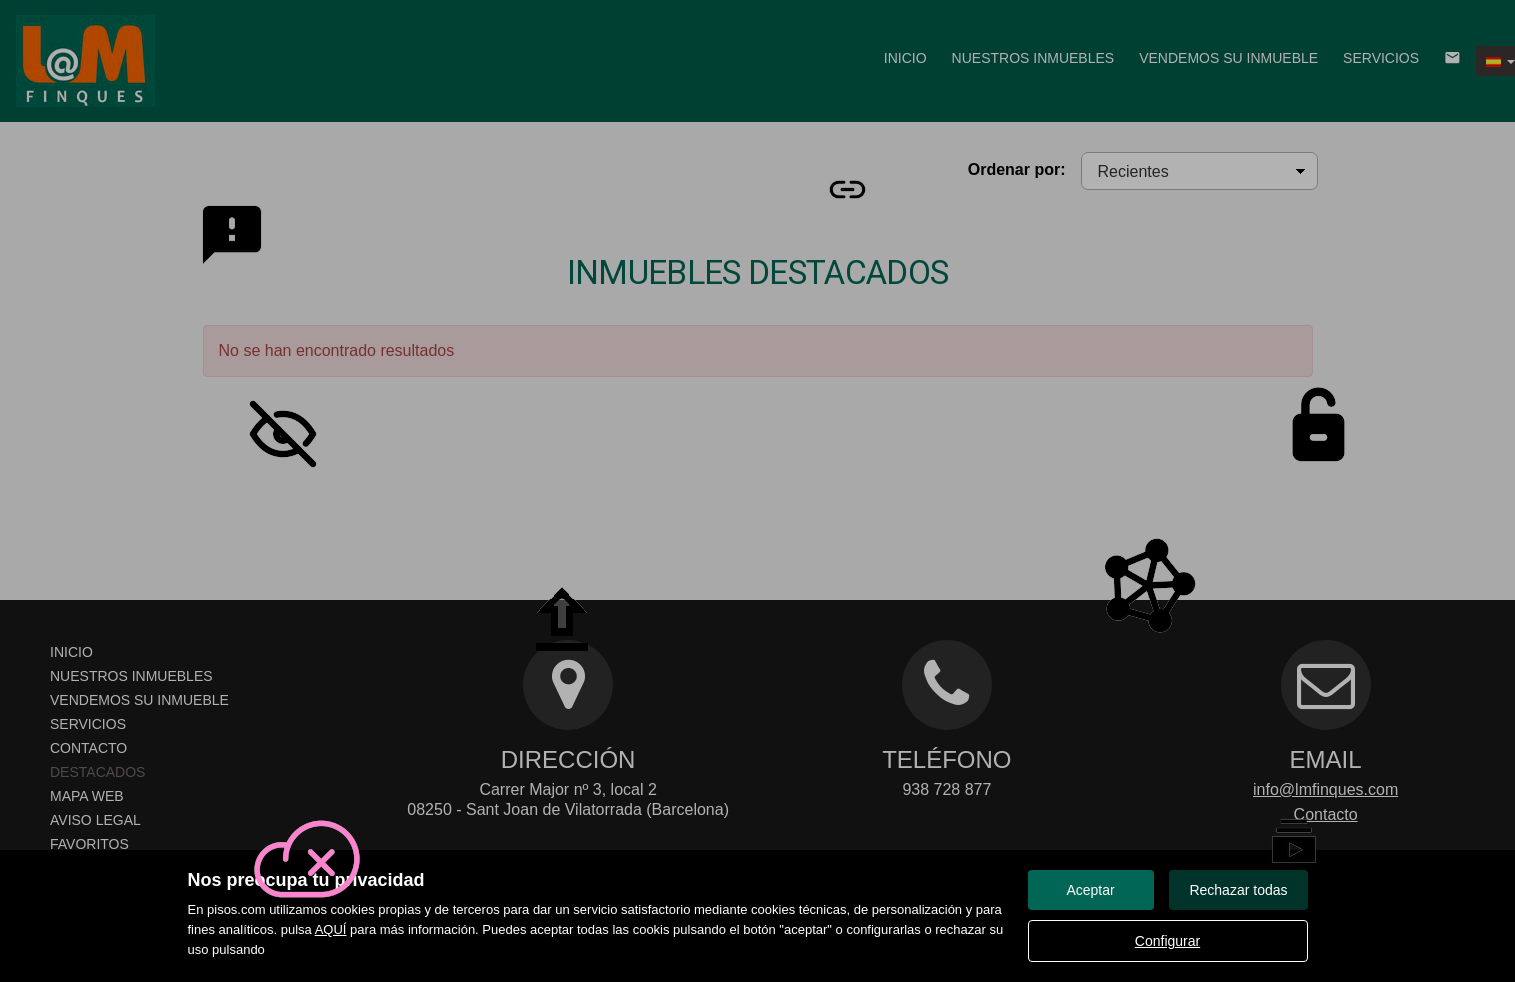 The height and width of the screenshot is (982, 1515). Describe the element at coordinates (1294, 841) in the screenshot. I see `view your subscriptions` at that location.